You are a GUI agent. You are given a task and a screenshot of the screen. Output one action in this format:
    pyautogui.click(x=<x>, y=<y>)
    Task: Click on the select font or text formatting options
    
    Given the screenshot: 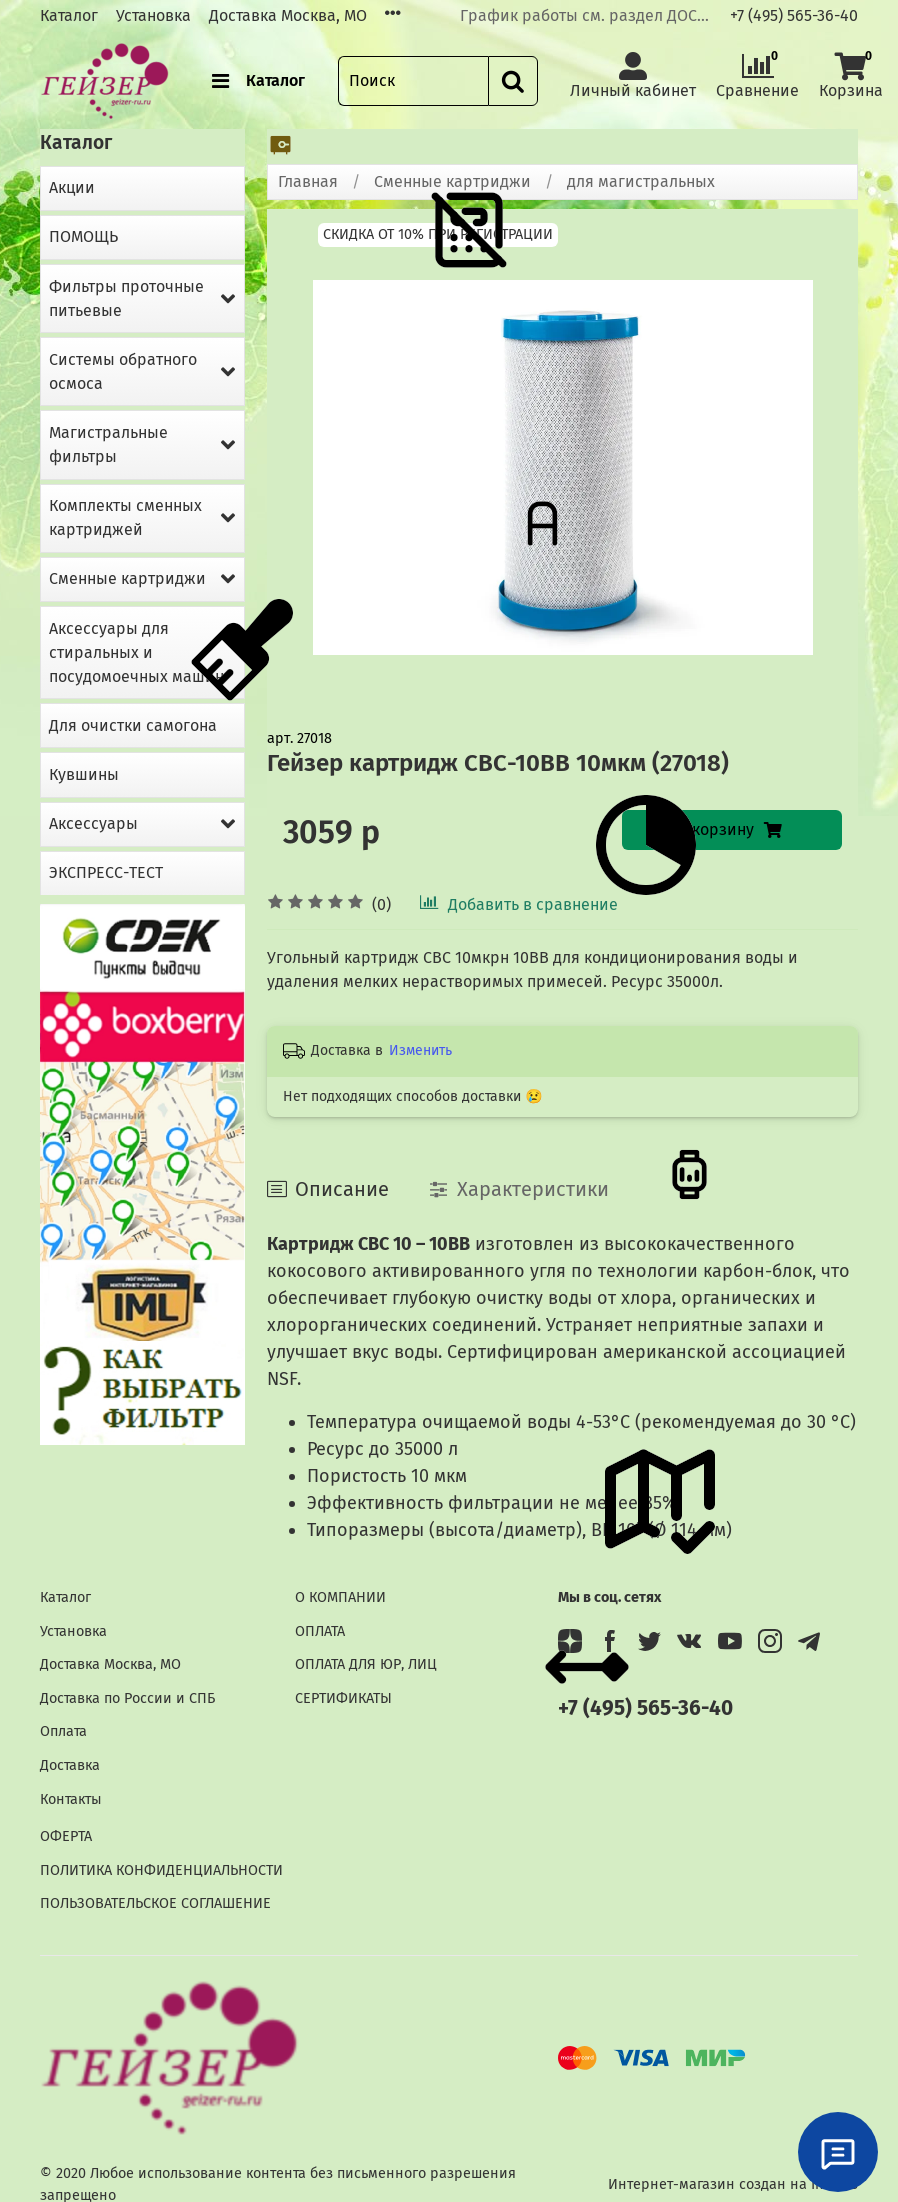 What is the action you would take?
    pyautogui.click(x=542, y=523)
    